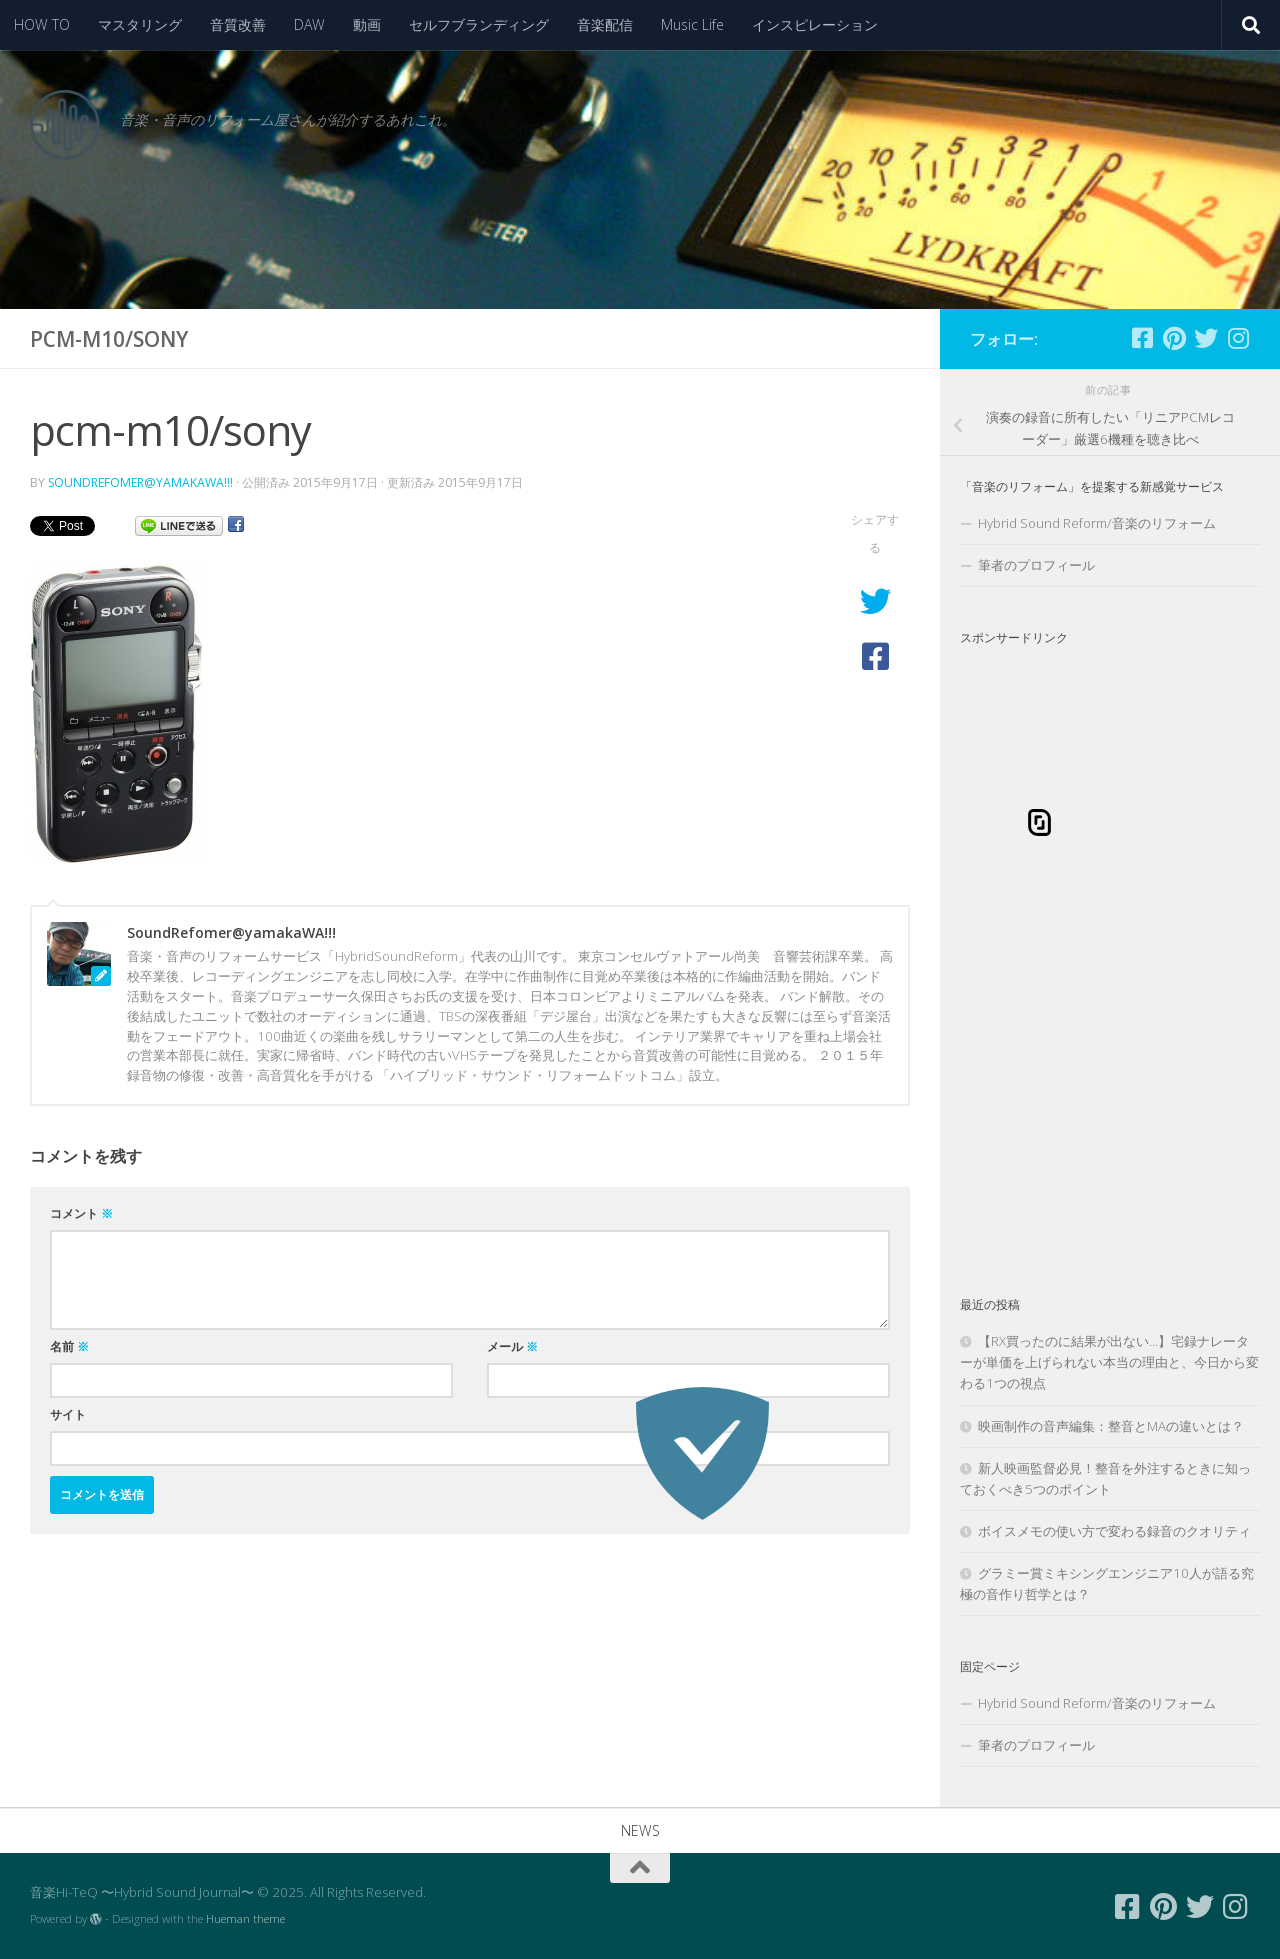 This screenshot has height=1959, width=1280. What do you see at coordinates (702, 1453) in the screenshot?
I see `open AdGuard ad-blocking settings` at bounding box center [702, 1453].